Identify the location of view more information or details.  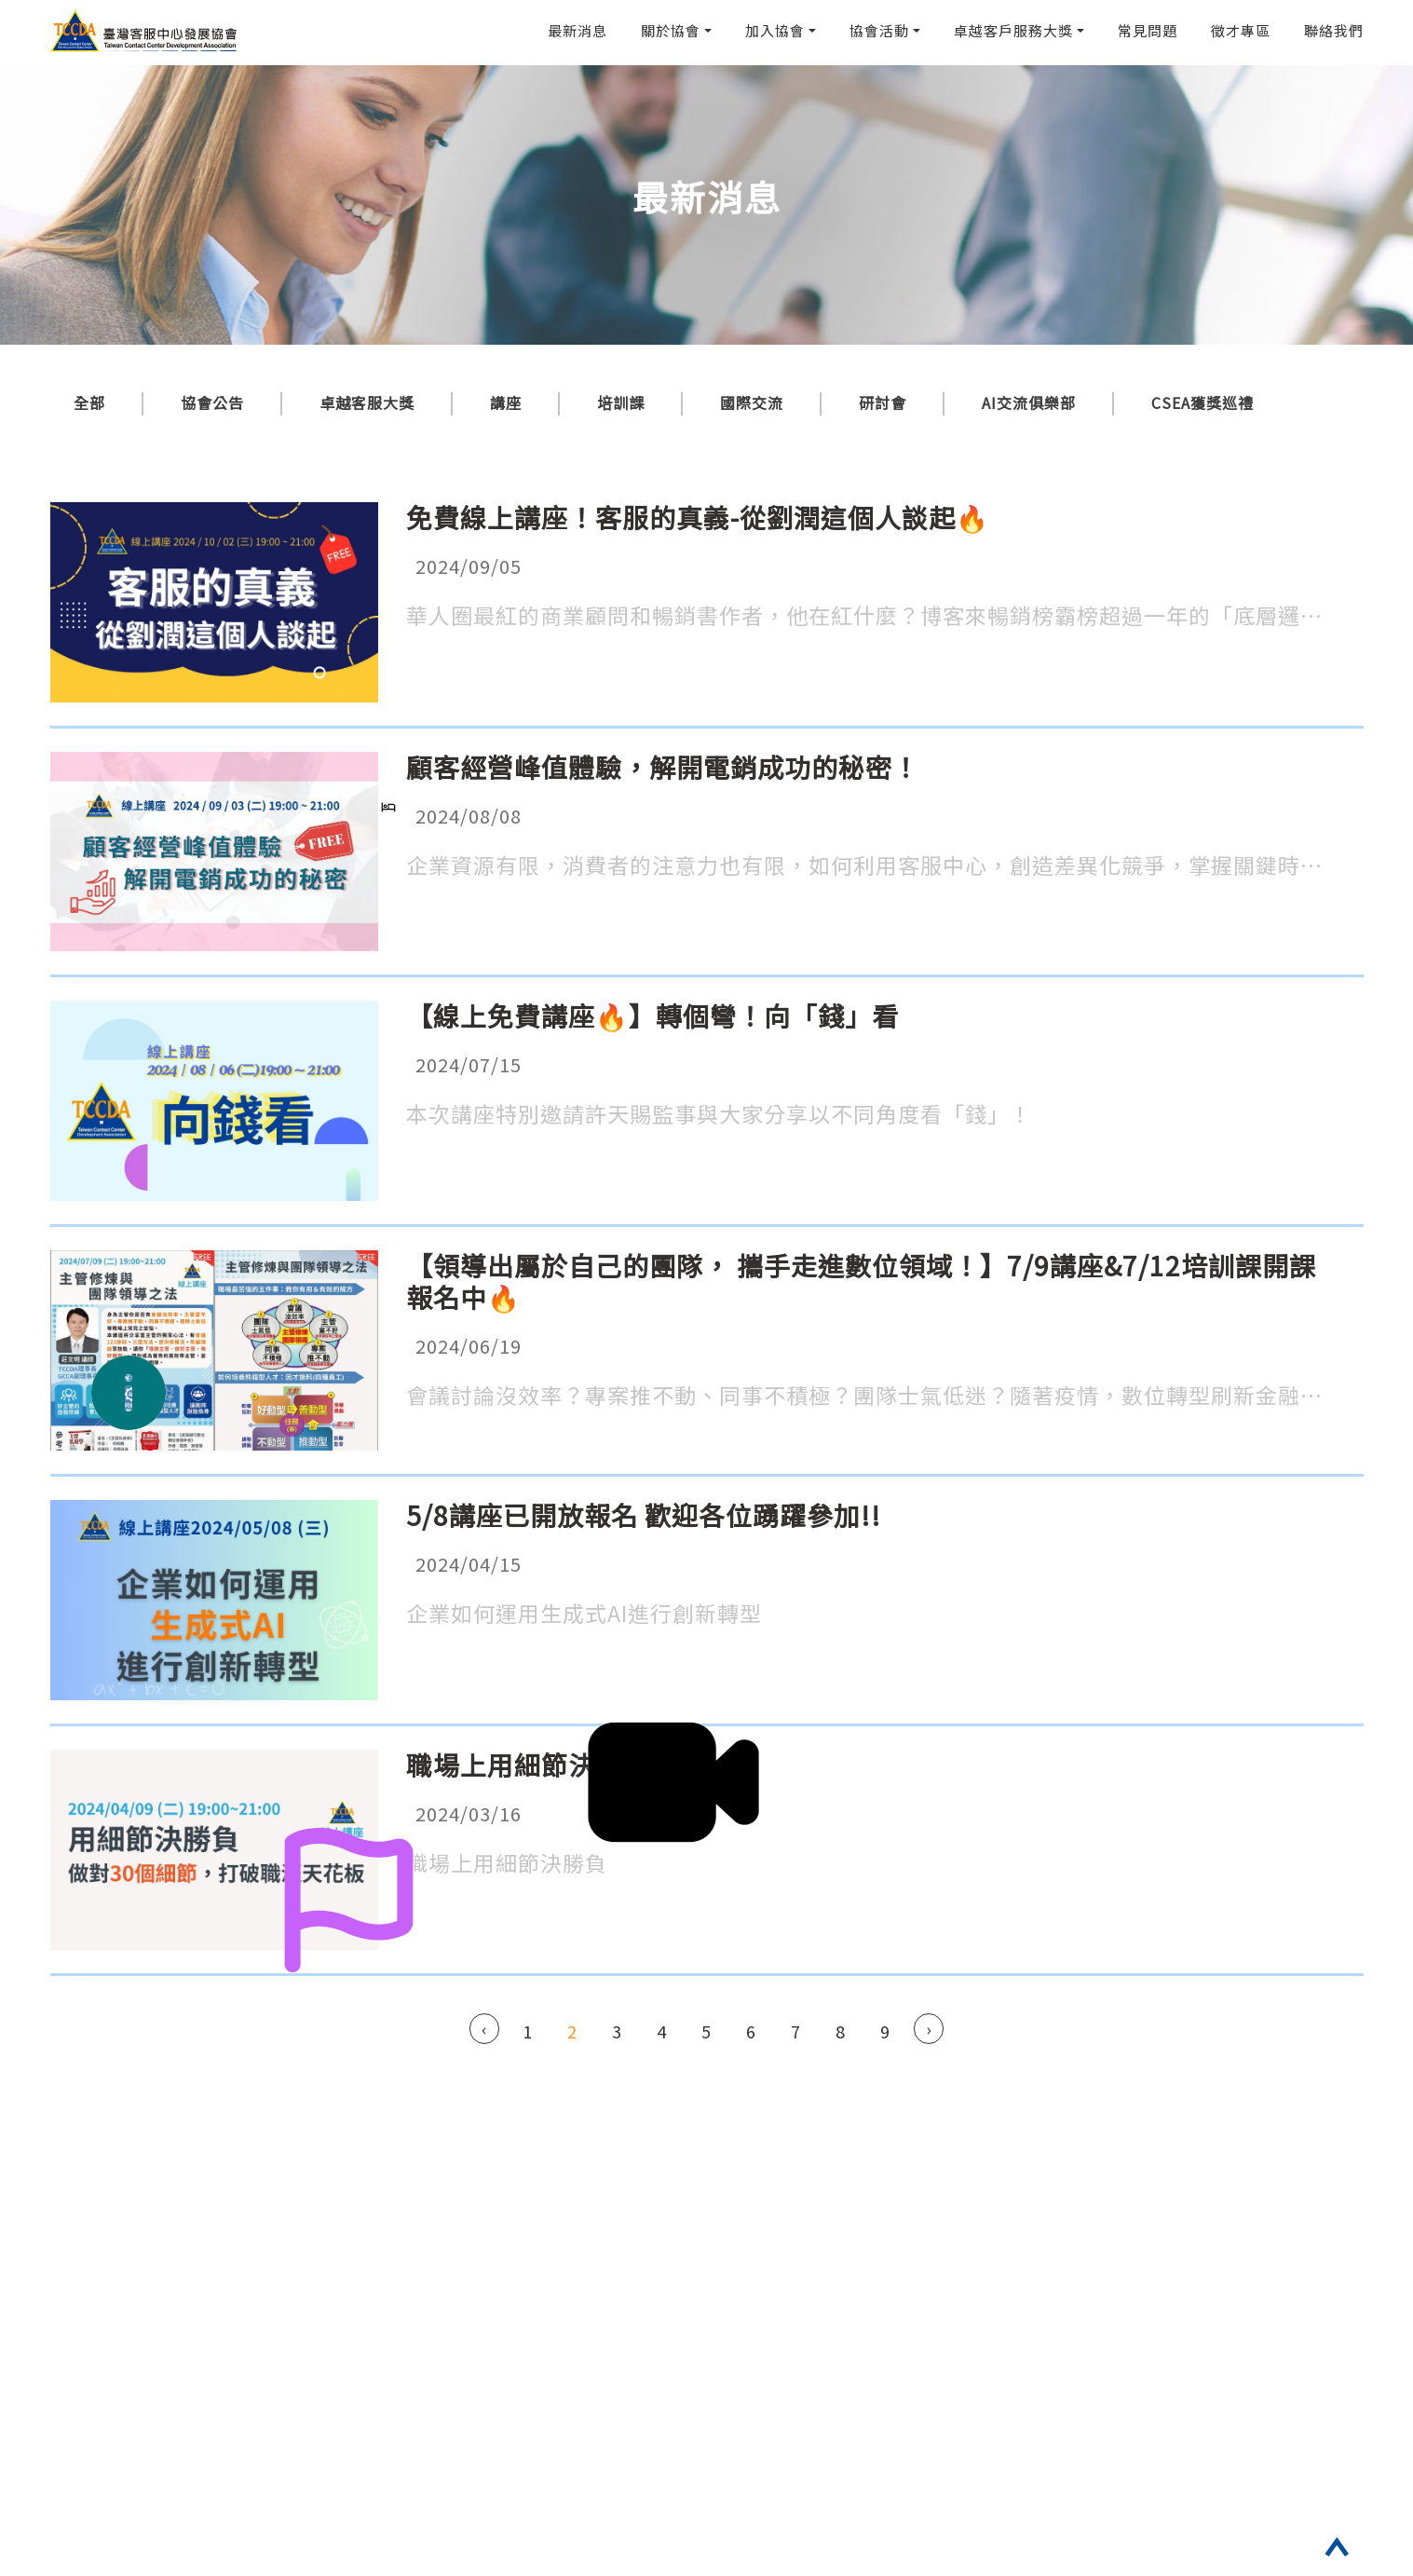
(129, 1393).